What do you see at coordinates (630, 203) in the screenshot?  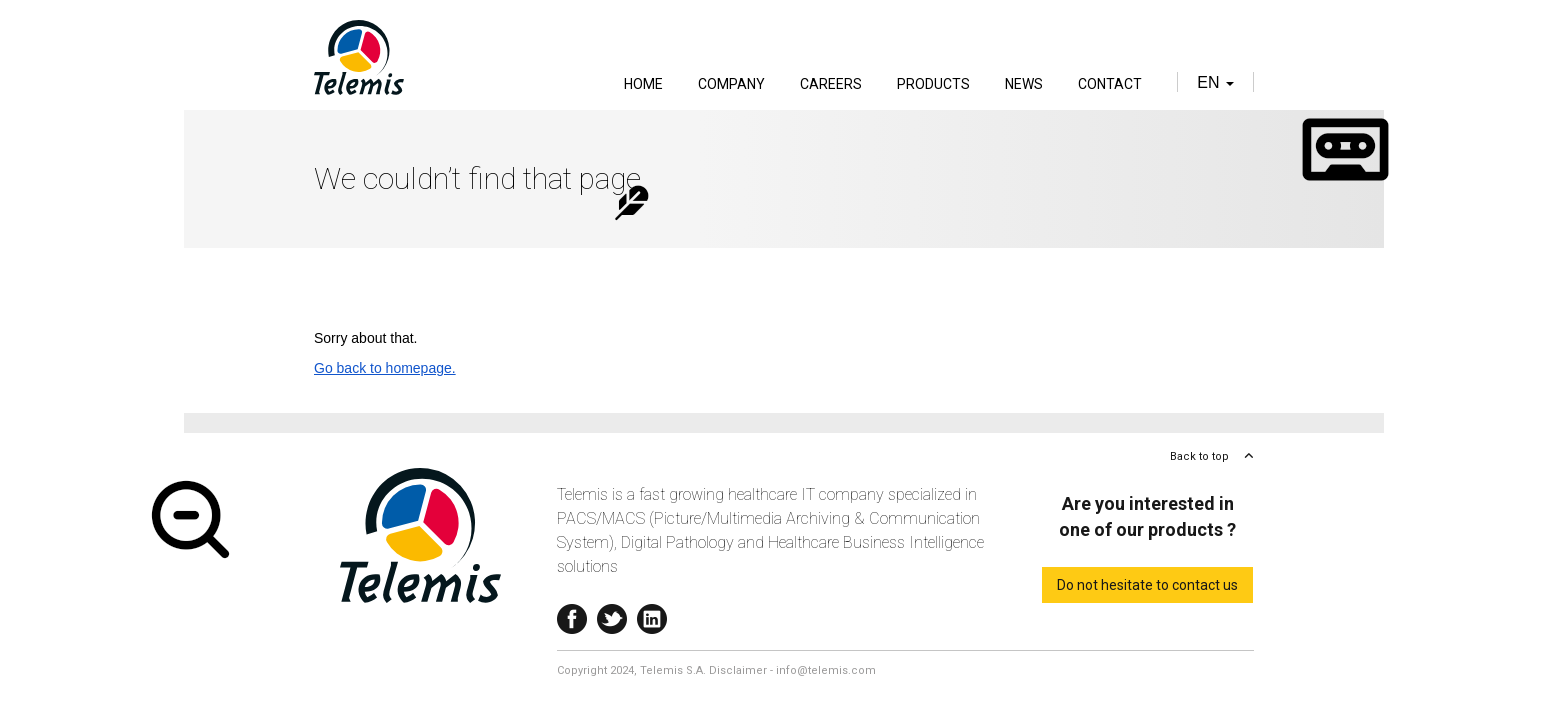 I see `compose a new post or message` at bounding box center [630, 203].